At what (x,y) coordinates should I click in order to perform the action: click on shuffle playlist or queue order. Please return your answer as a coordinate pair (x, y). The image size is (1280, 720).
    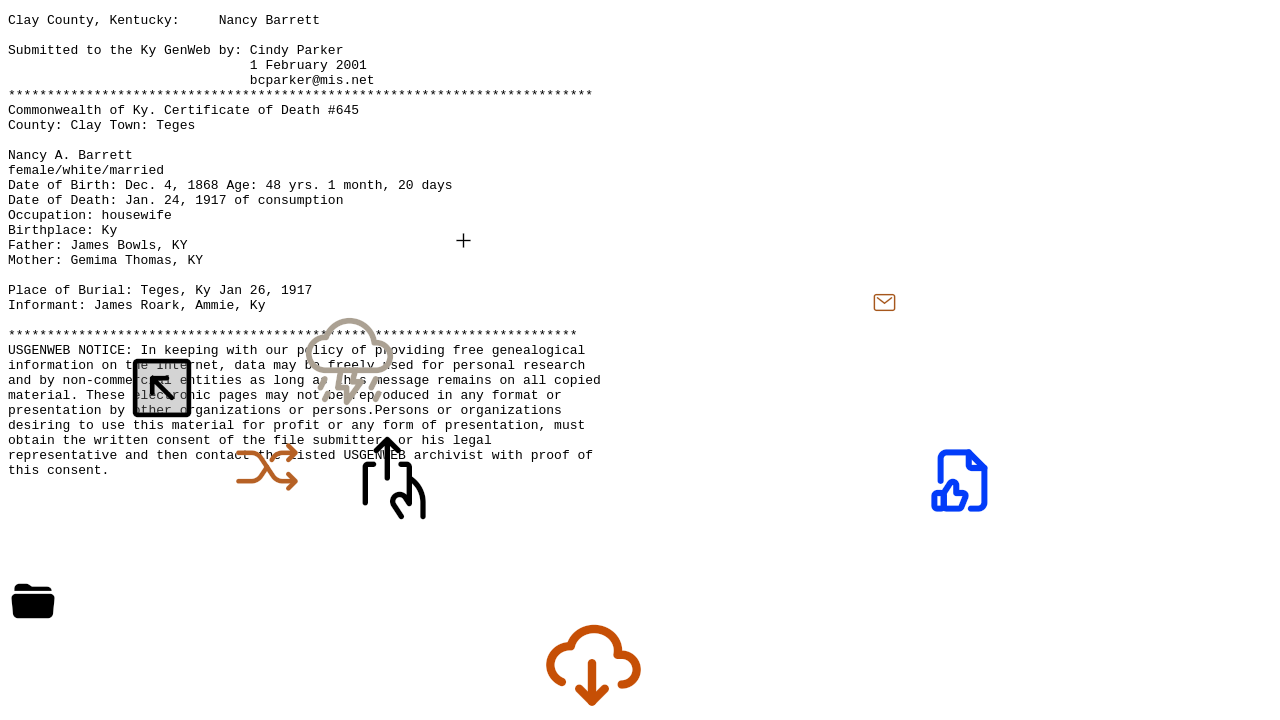
    Looking at the image, I should click on (267, 467).